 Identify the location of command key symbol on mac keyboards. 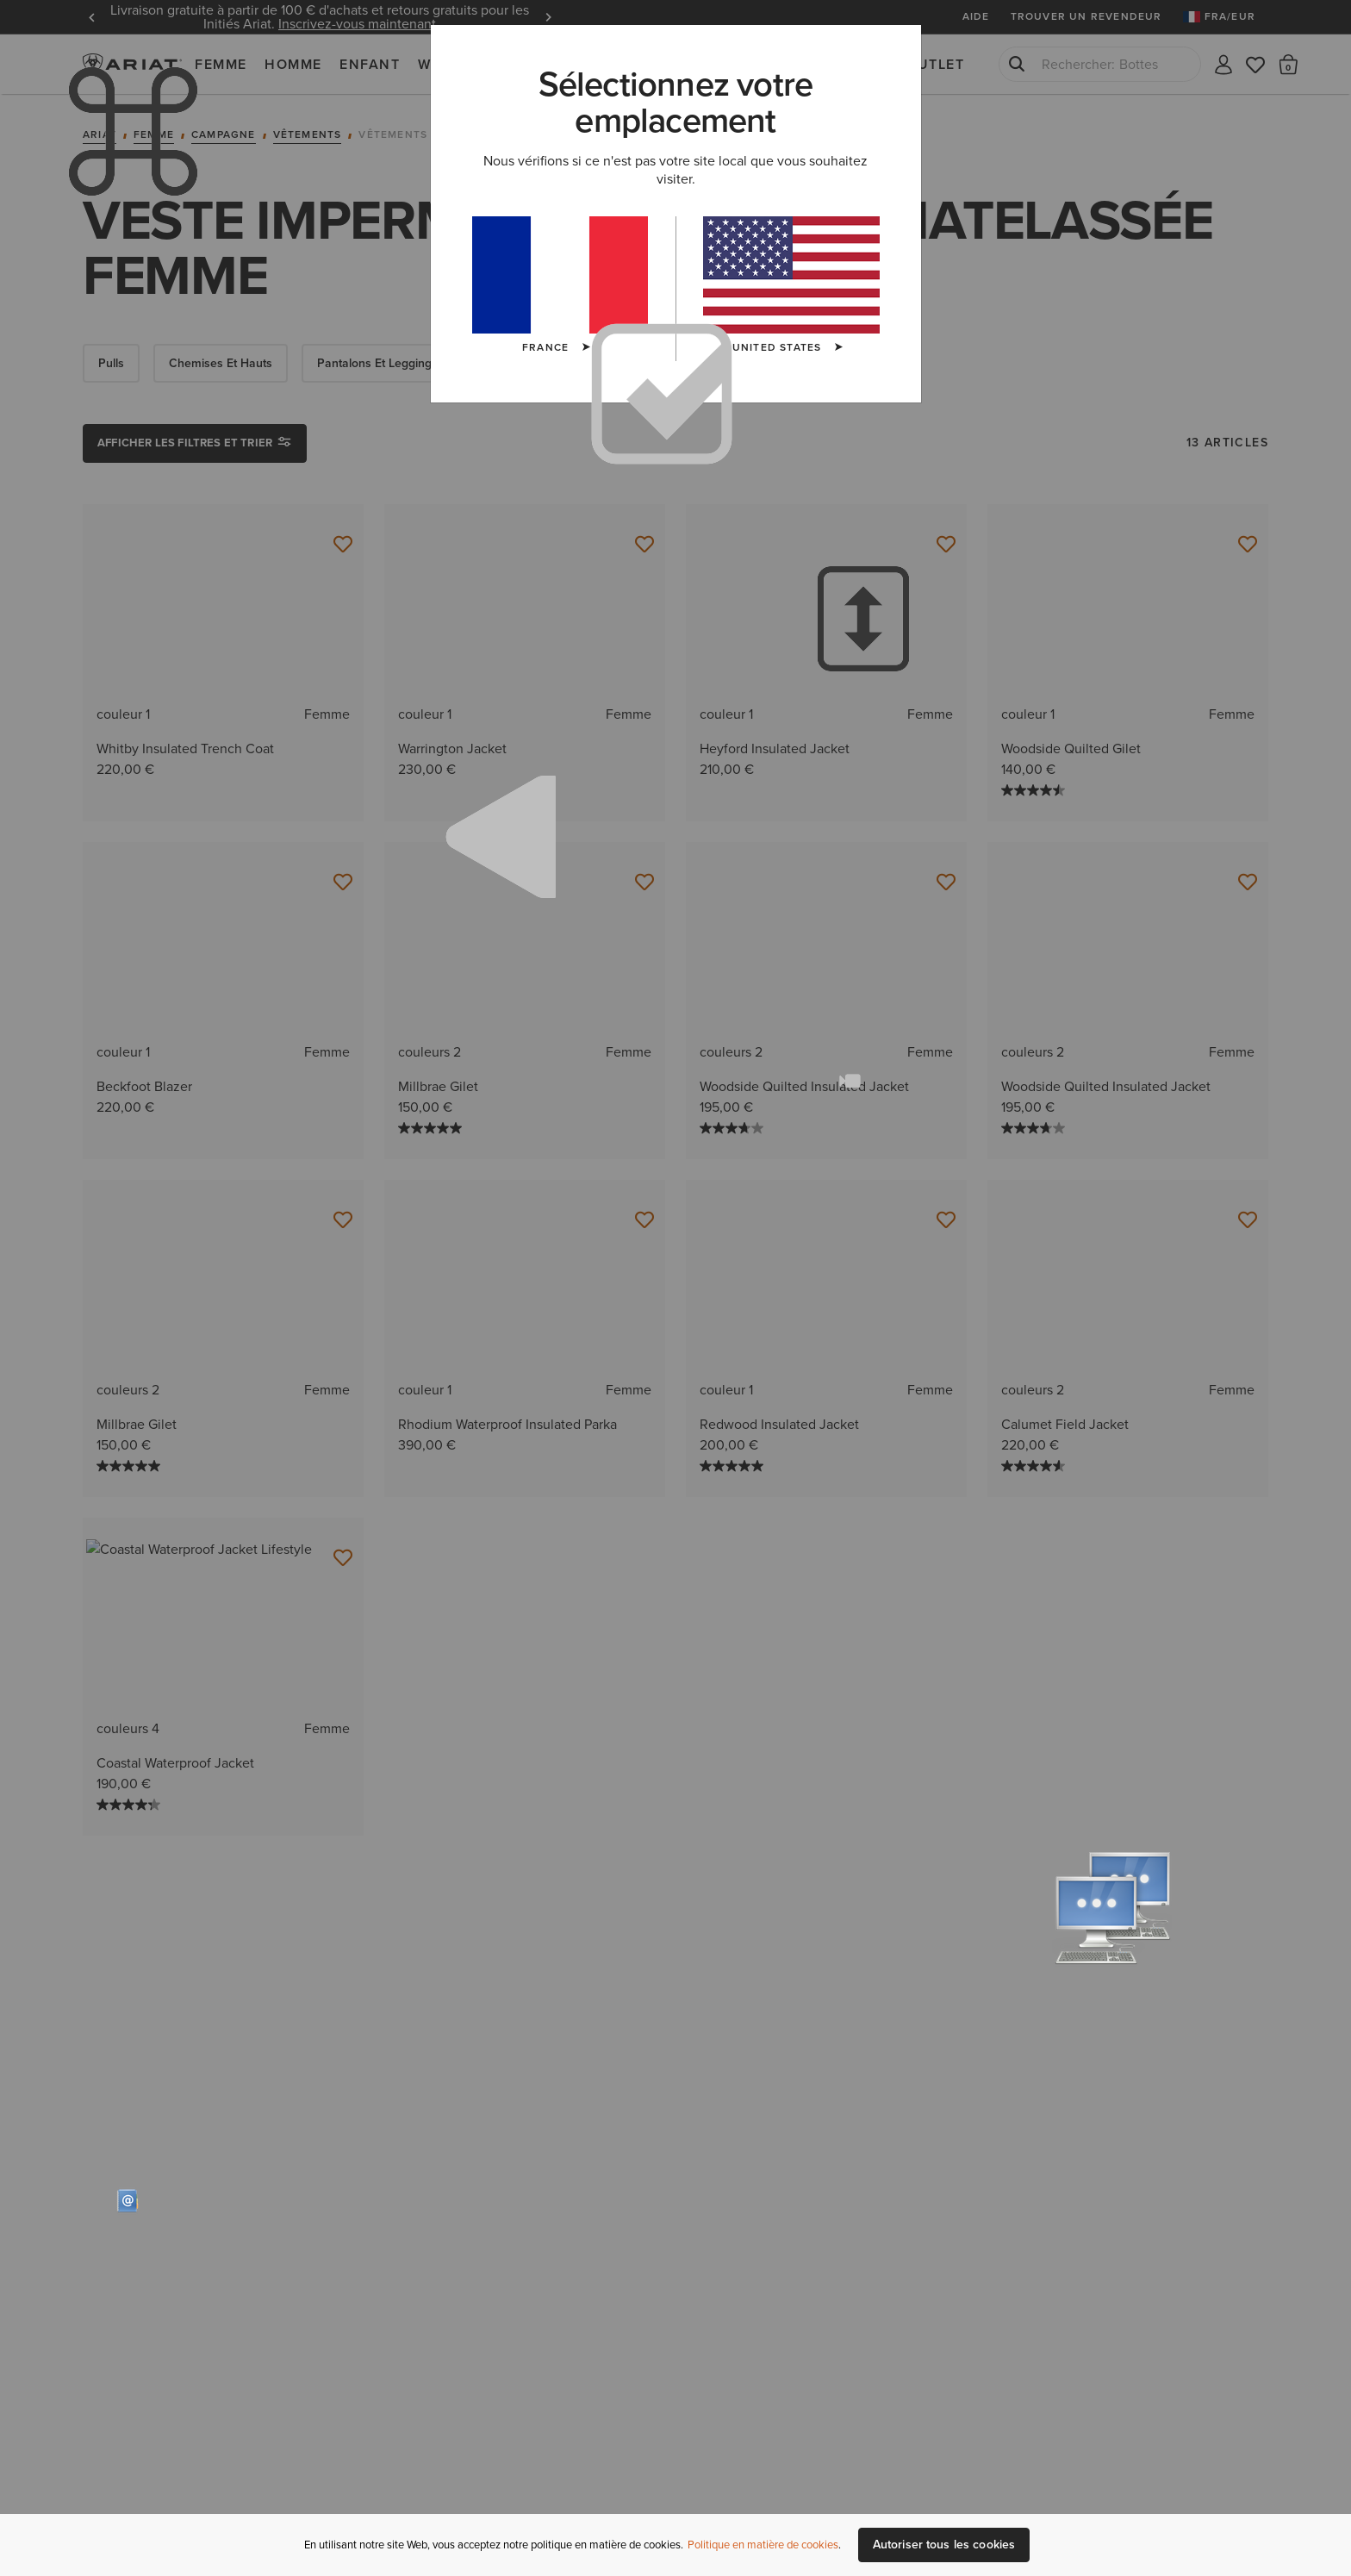
(133, 131).